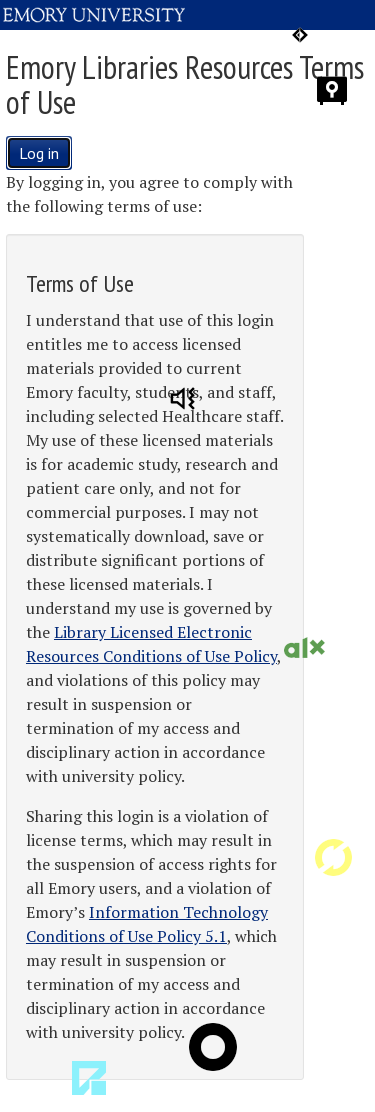 Image resolution: width=375 pixels, height=1112 pixels. Describe the element at coordinates (89, 1078) in the screenshot. I see `SPDX (Software Package Data Exchange) logo` at that location.